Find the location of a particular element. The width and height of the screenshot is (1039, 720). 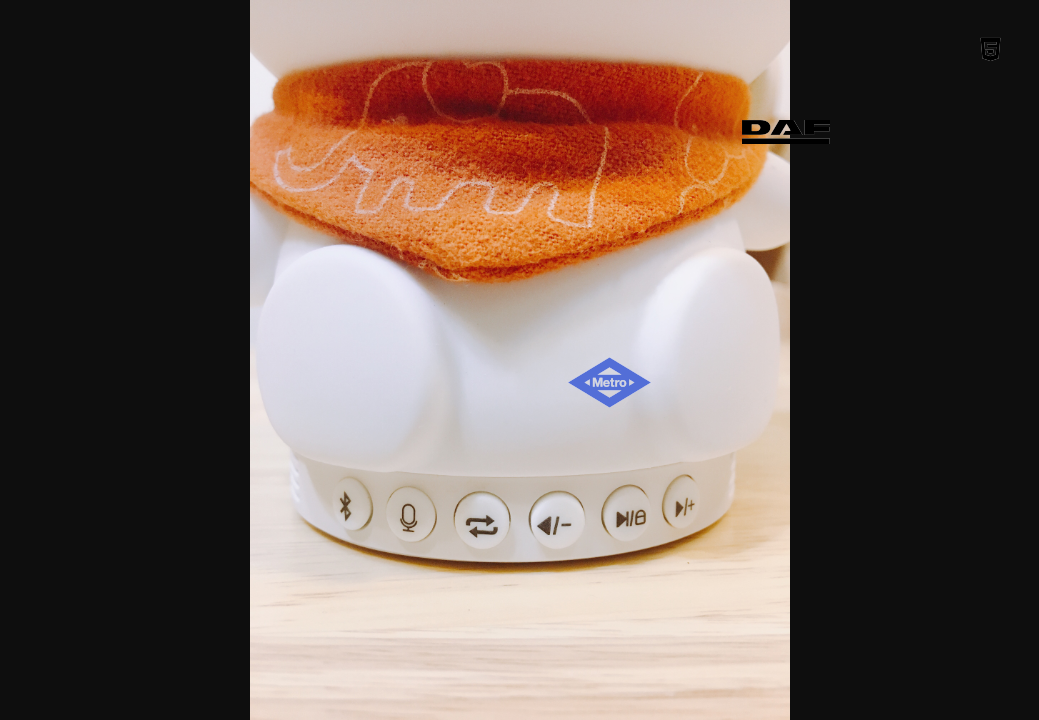

open the Metro de Madrid transit app is located at coordinates (609, 382).